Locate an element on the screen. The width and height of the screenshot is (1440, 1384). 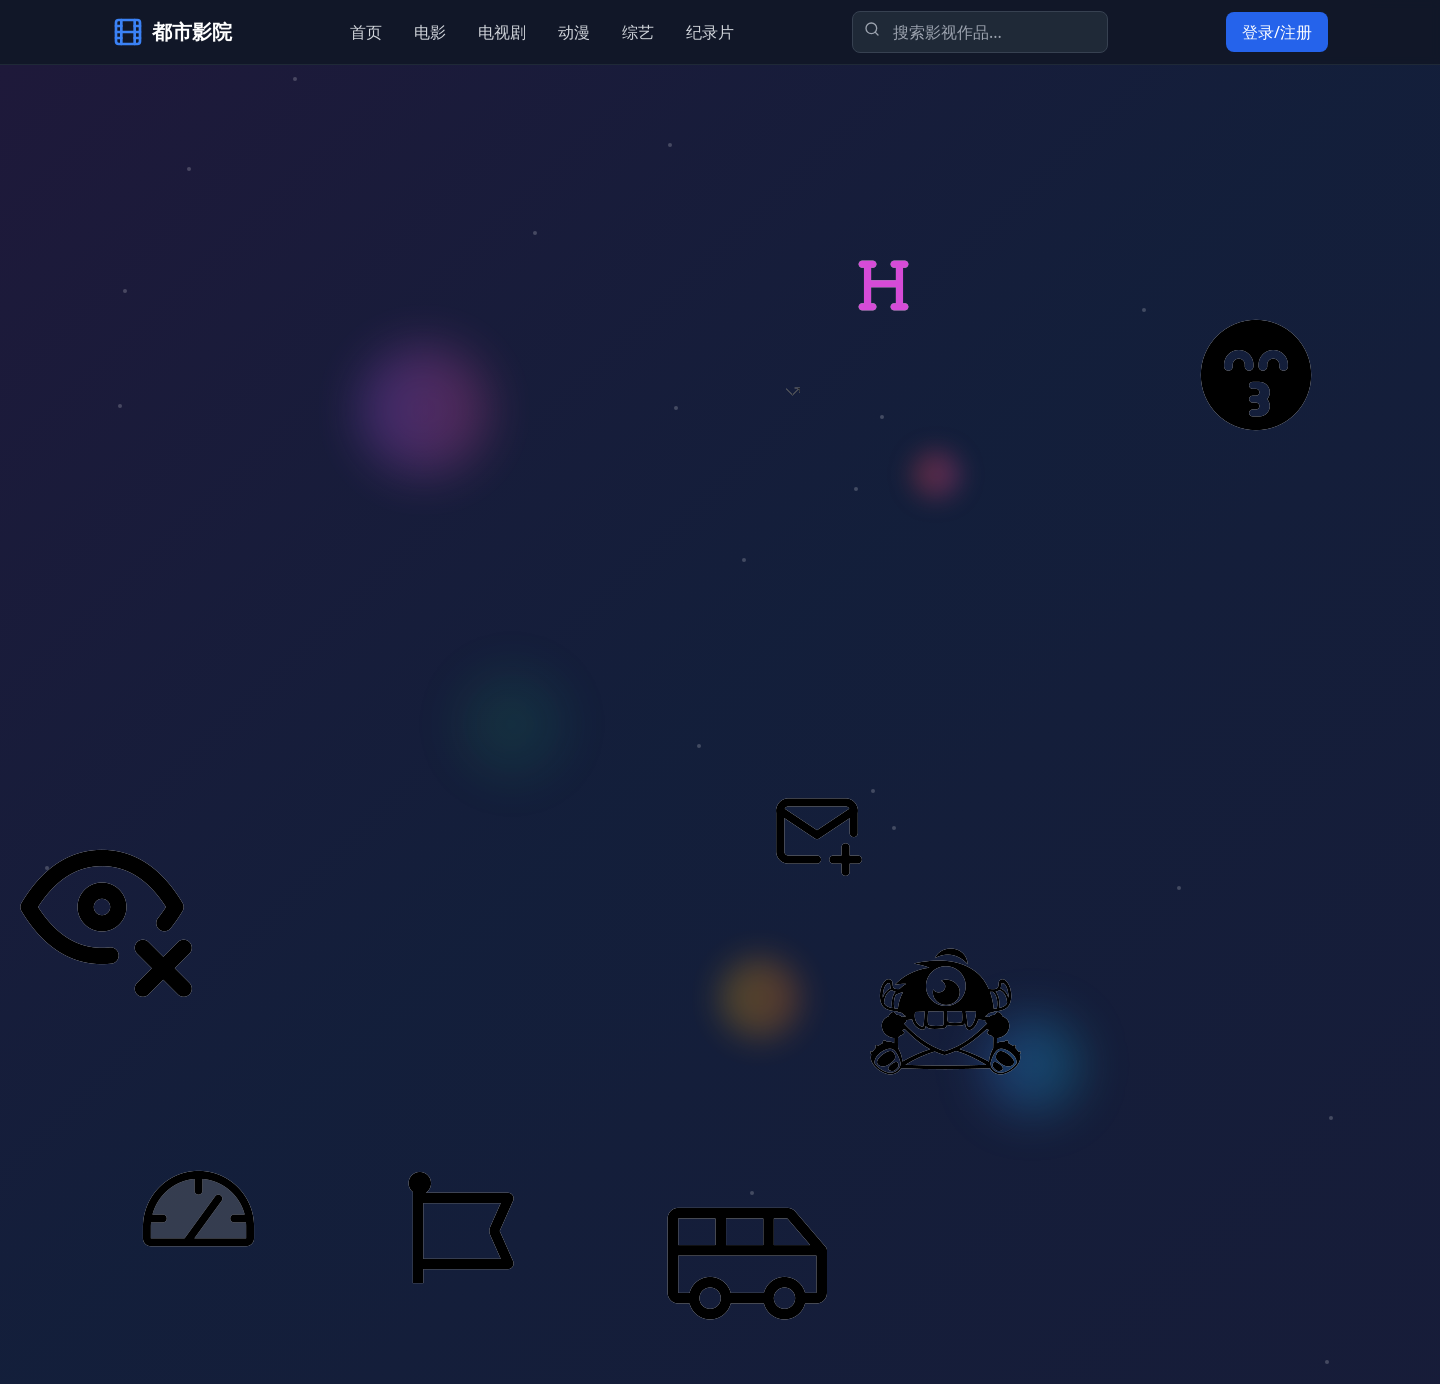
view performance or speed metrics is located at coordinates (198, 1214).